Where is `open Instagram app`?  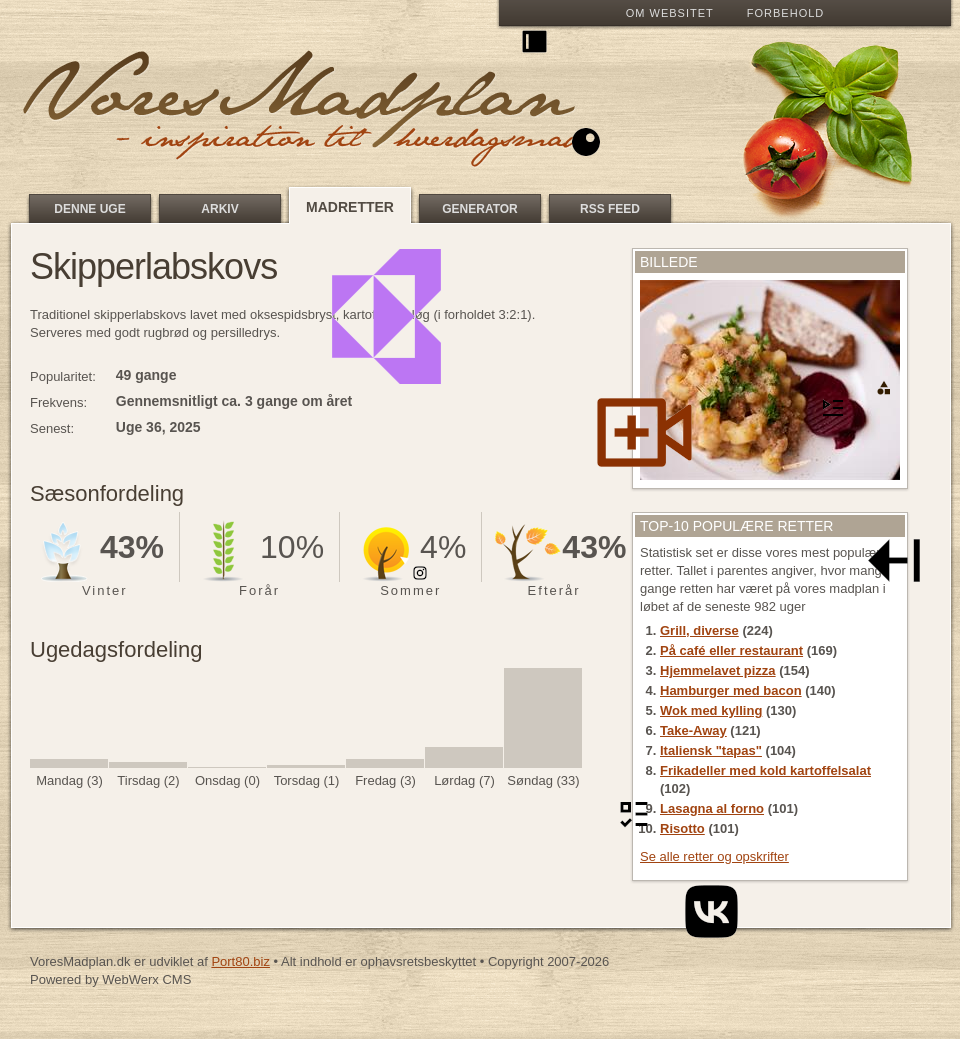 open Instagram app is located at coordinates (420, 573).